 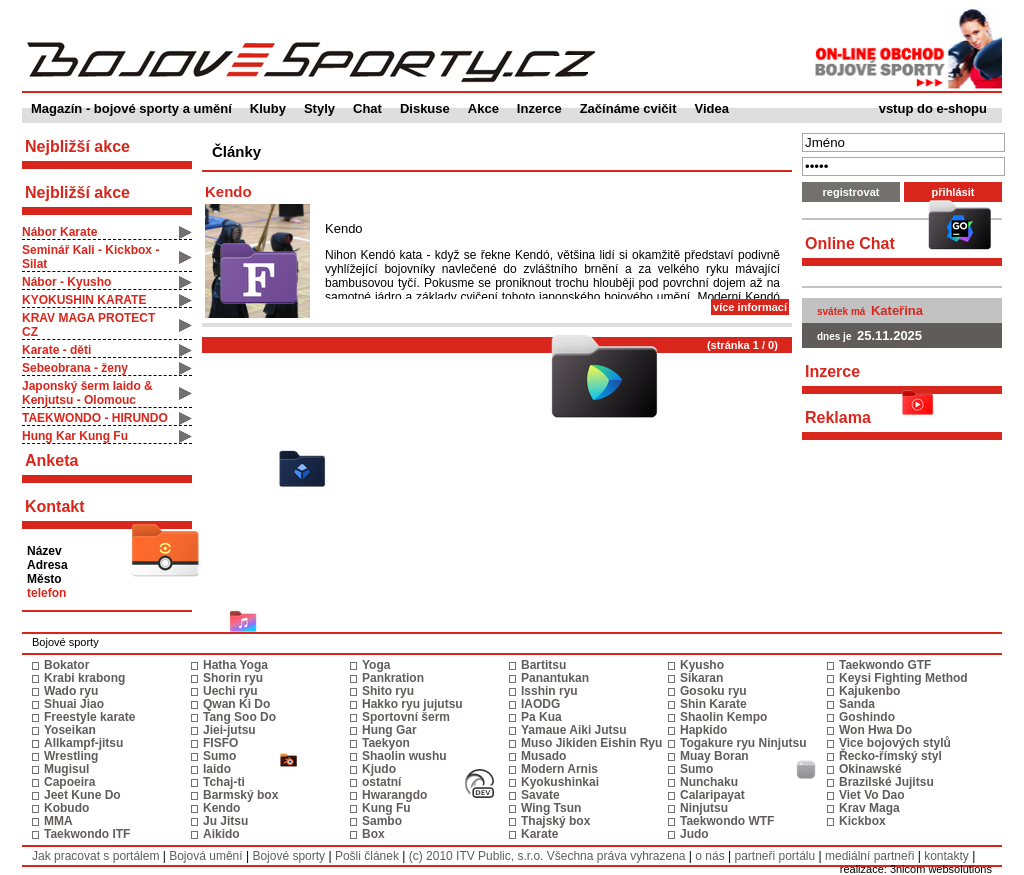 What do you see at coordinates (243, 622) in the screenshot?
I see `open apple music folder` at bounding box center [243, 622].